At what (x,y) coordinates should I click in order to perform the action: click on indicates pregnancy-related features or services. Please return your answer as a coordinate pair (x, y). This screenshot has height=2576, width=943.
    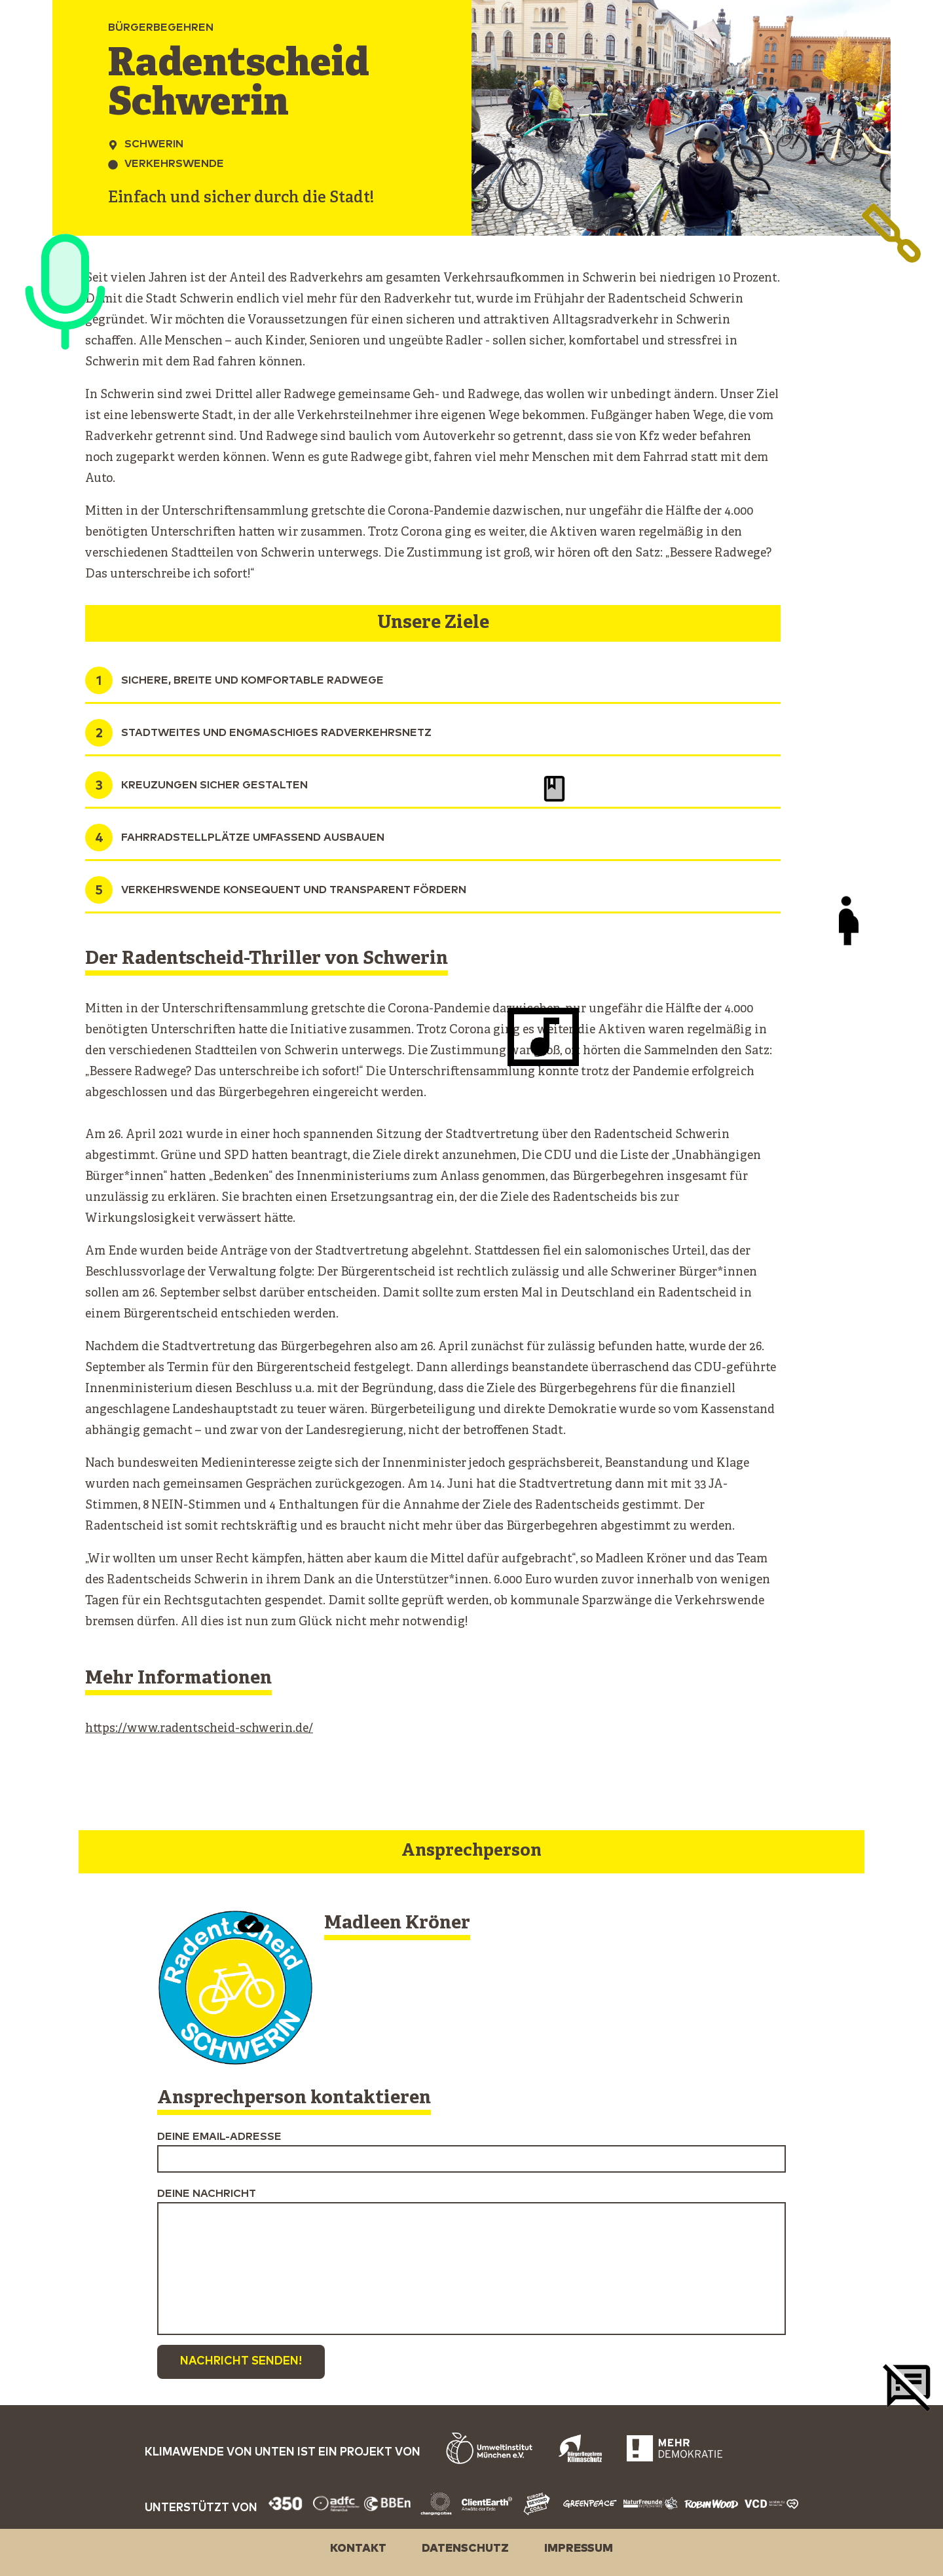
    Looking at the image, I should click on (849, 921).